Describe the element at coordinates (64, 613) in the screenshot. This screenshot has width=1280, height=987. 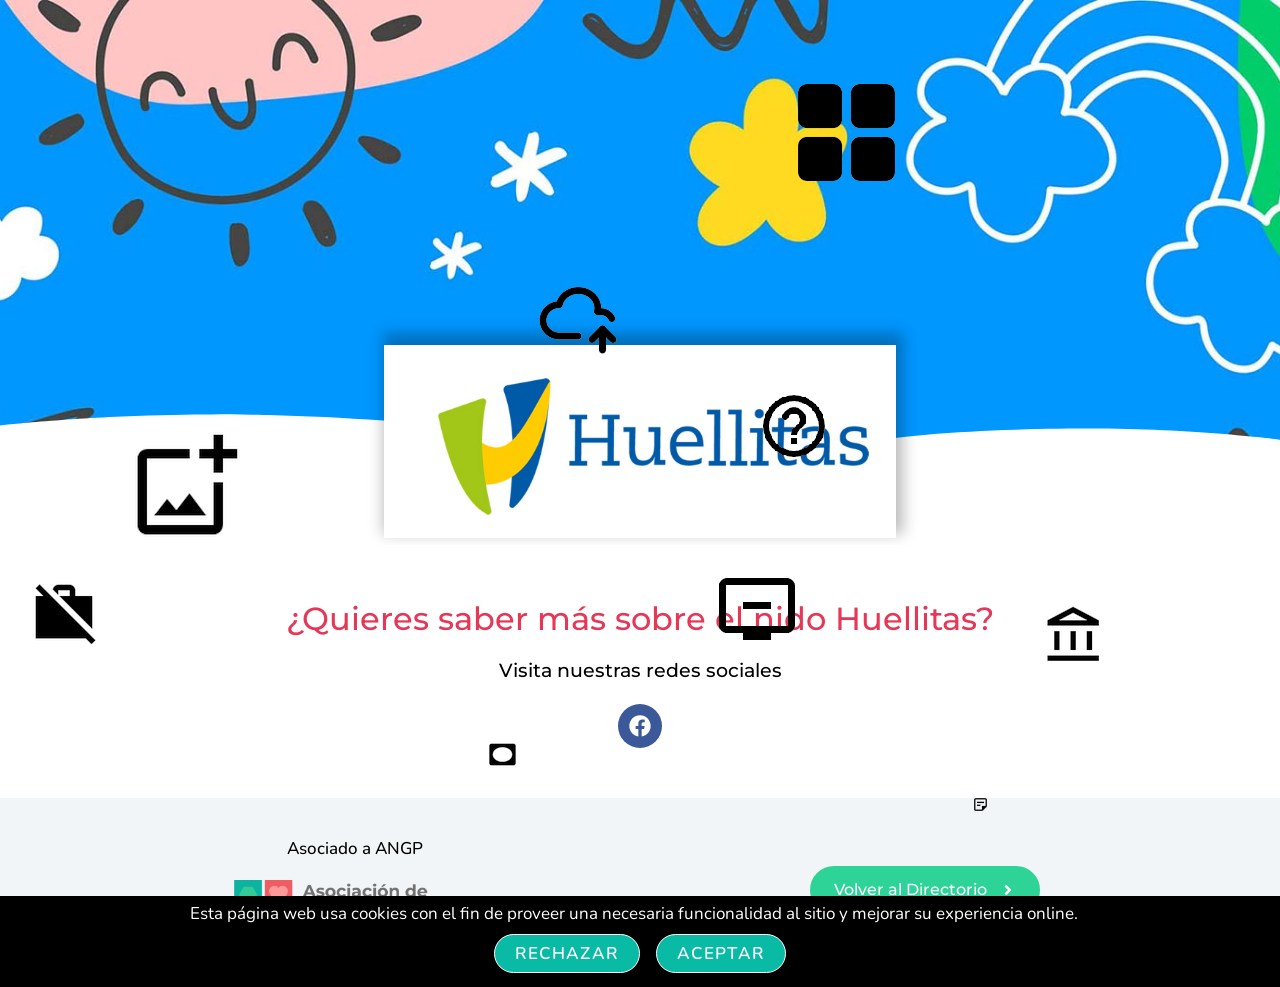
I see `indicates work mode is disabled` at that location.